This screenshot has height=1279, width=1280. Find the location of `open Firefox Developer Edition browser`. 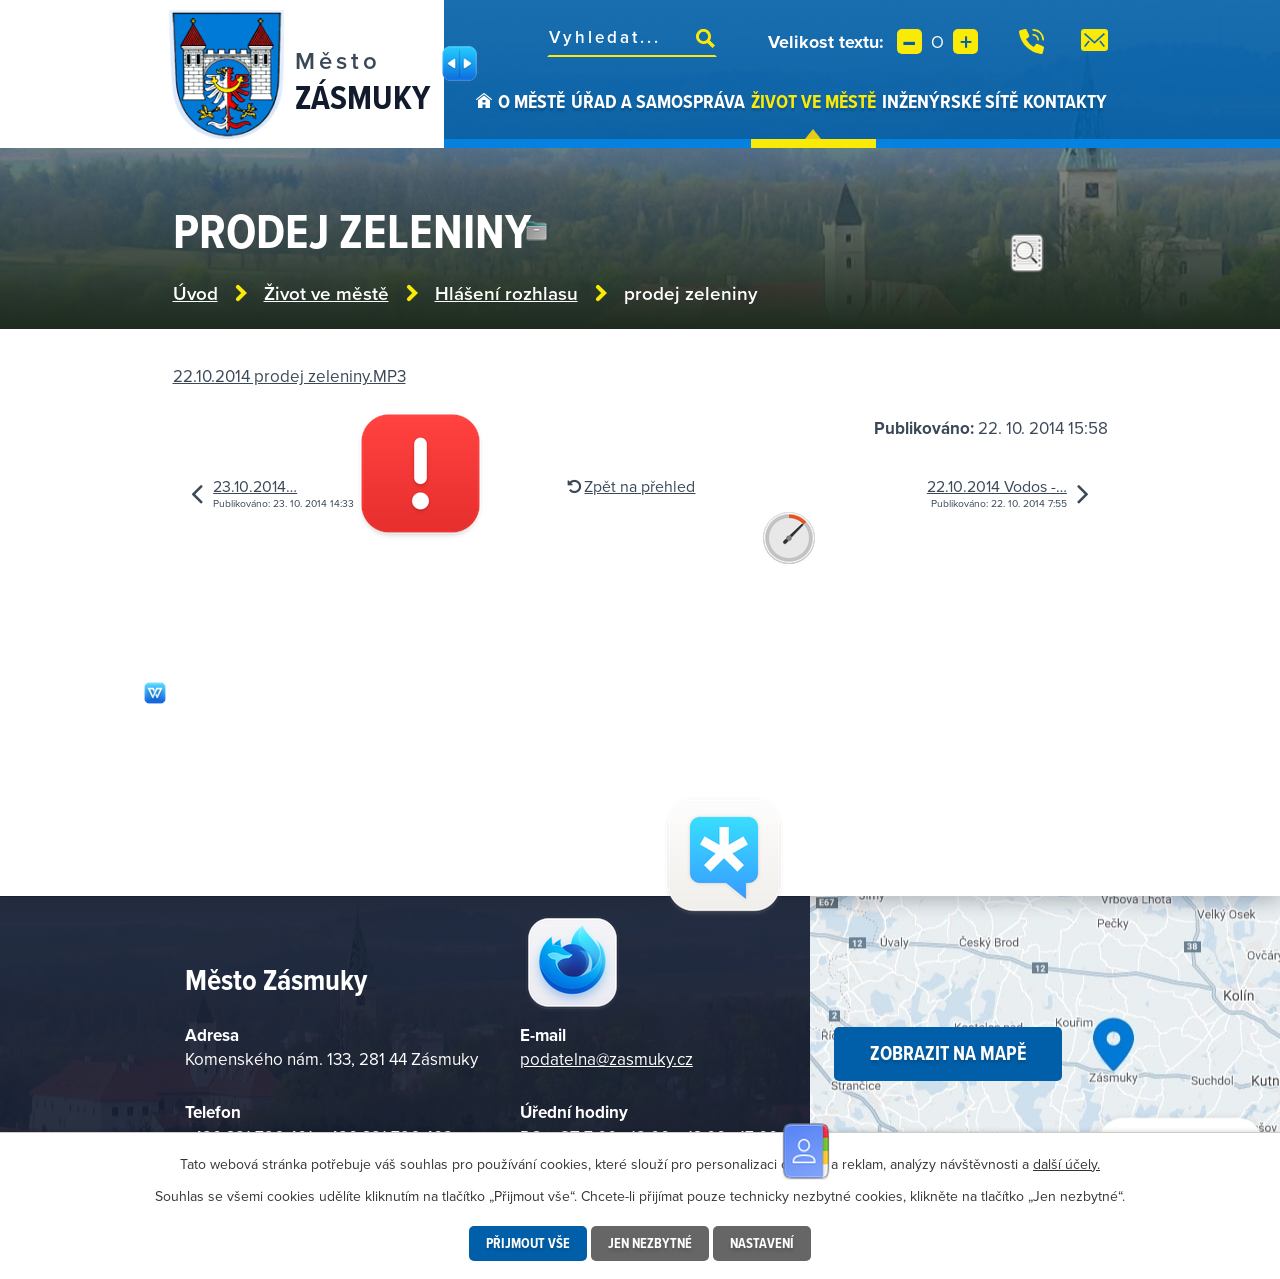

open Firefox Developer Edition browser is located at coordinates (572, 962).